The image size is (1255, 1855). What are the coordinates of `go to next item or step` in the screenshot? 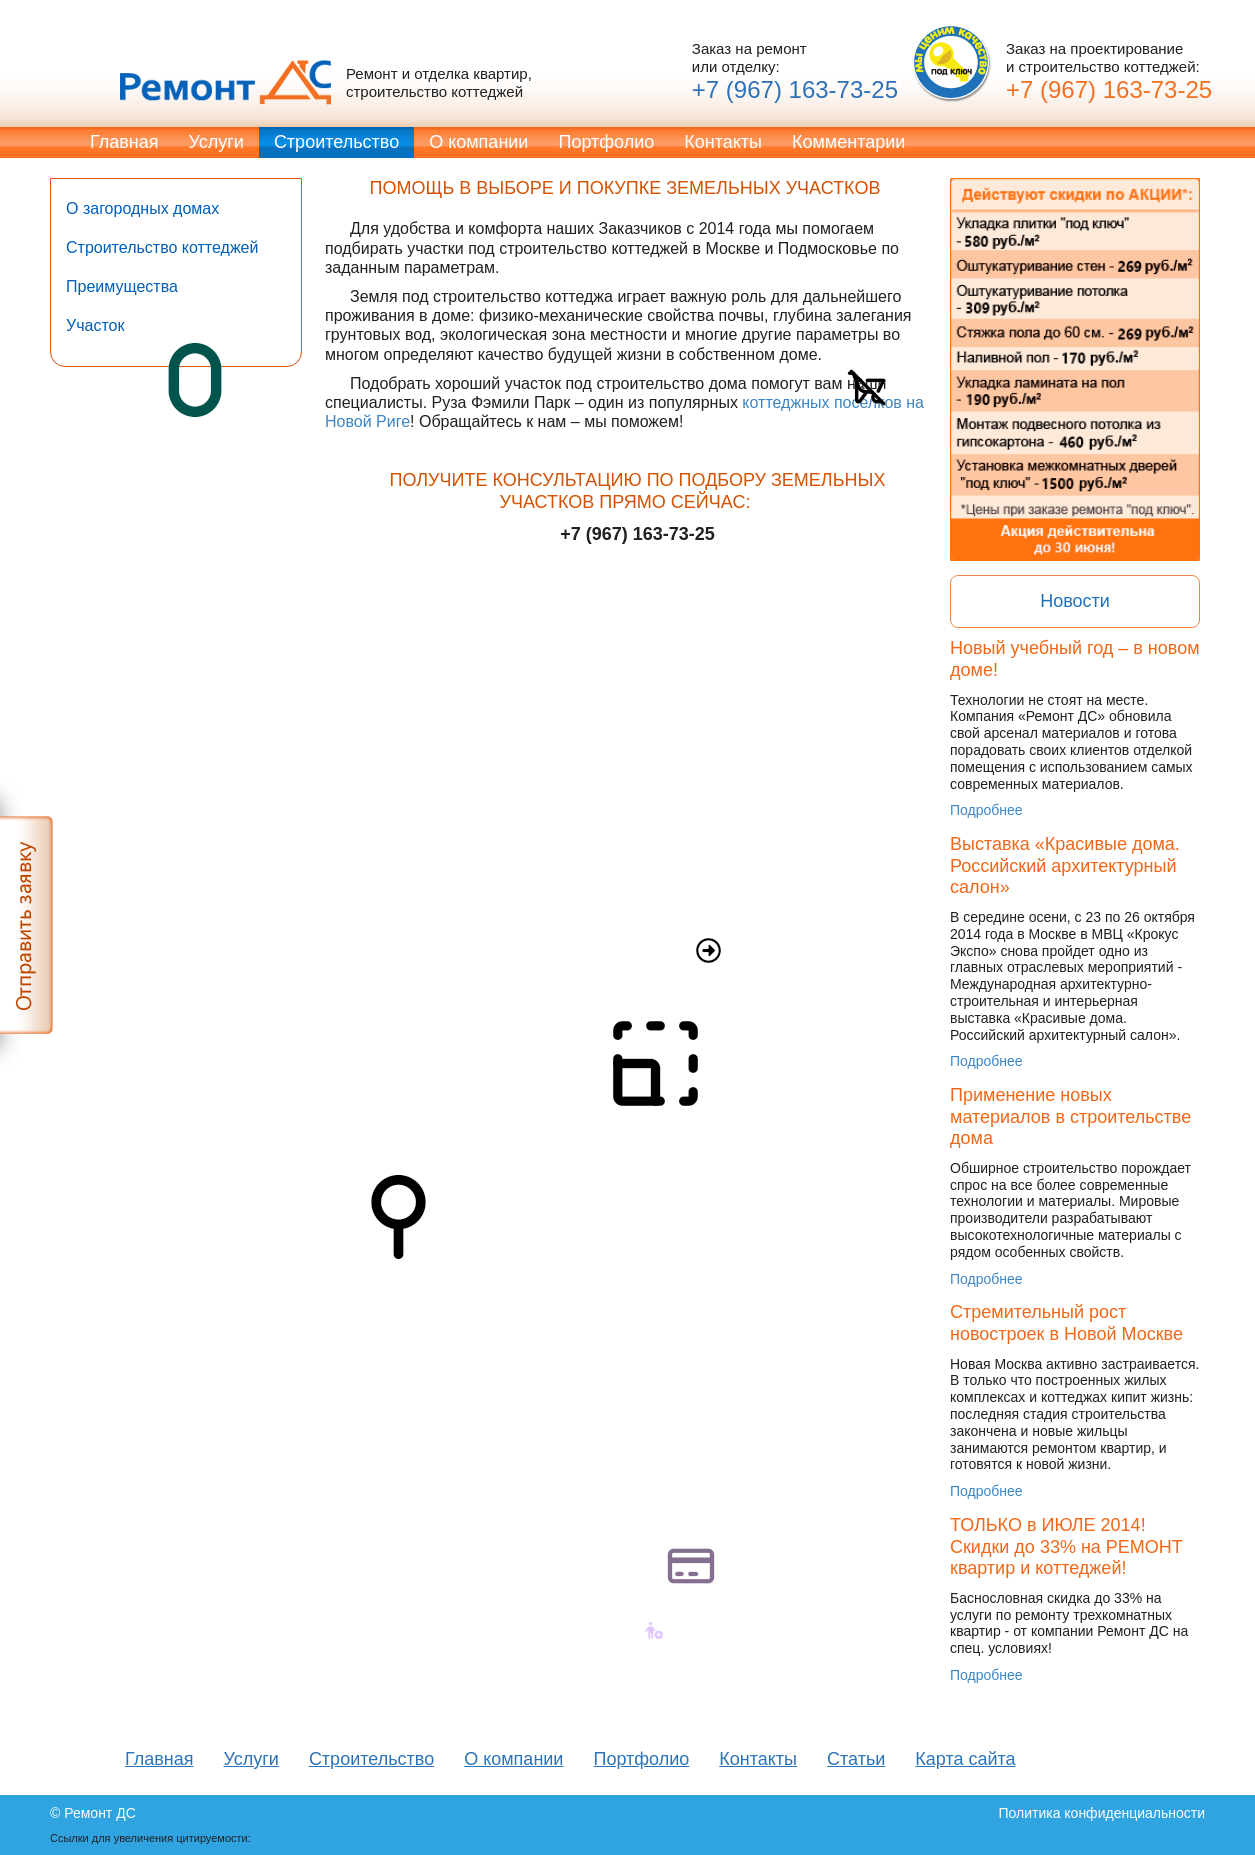 It's located at (708, 950).